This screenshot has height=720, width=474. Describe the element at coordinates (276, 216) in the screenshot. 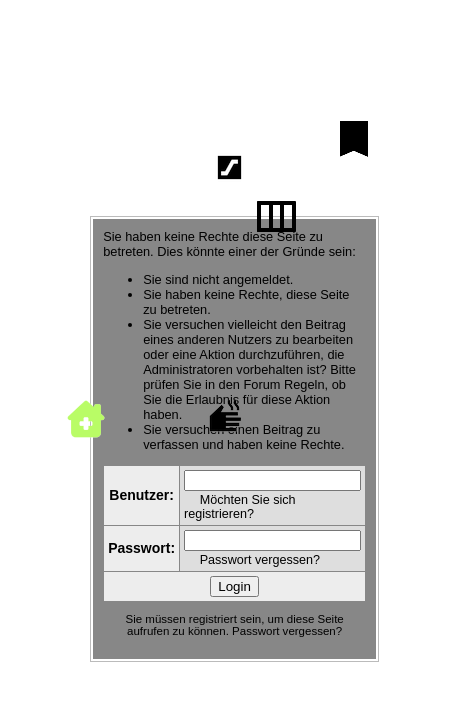

I see `switch to week view in calendar` at that location.